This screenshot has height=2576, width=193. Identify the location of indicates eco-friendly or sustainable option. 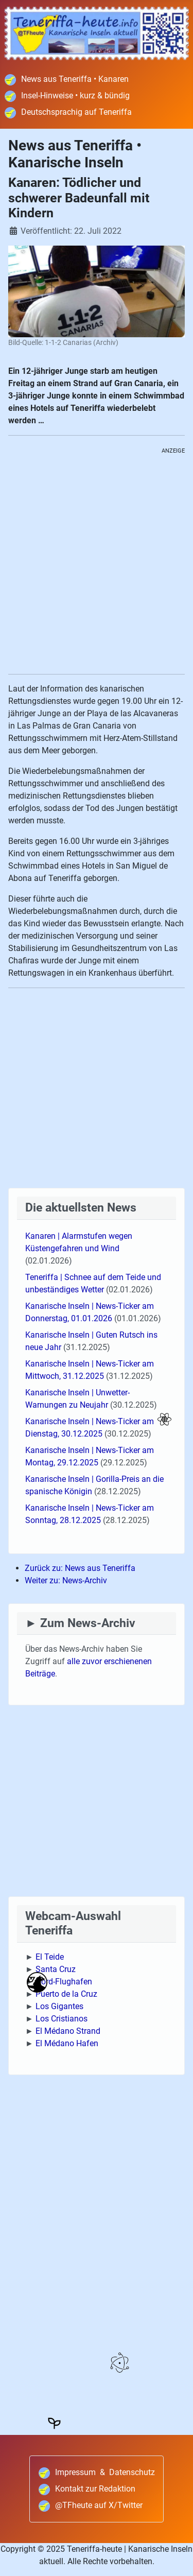
(54, 2423).